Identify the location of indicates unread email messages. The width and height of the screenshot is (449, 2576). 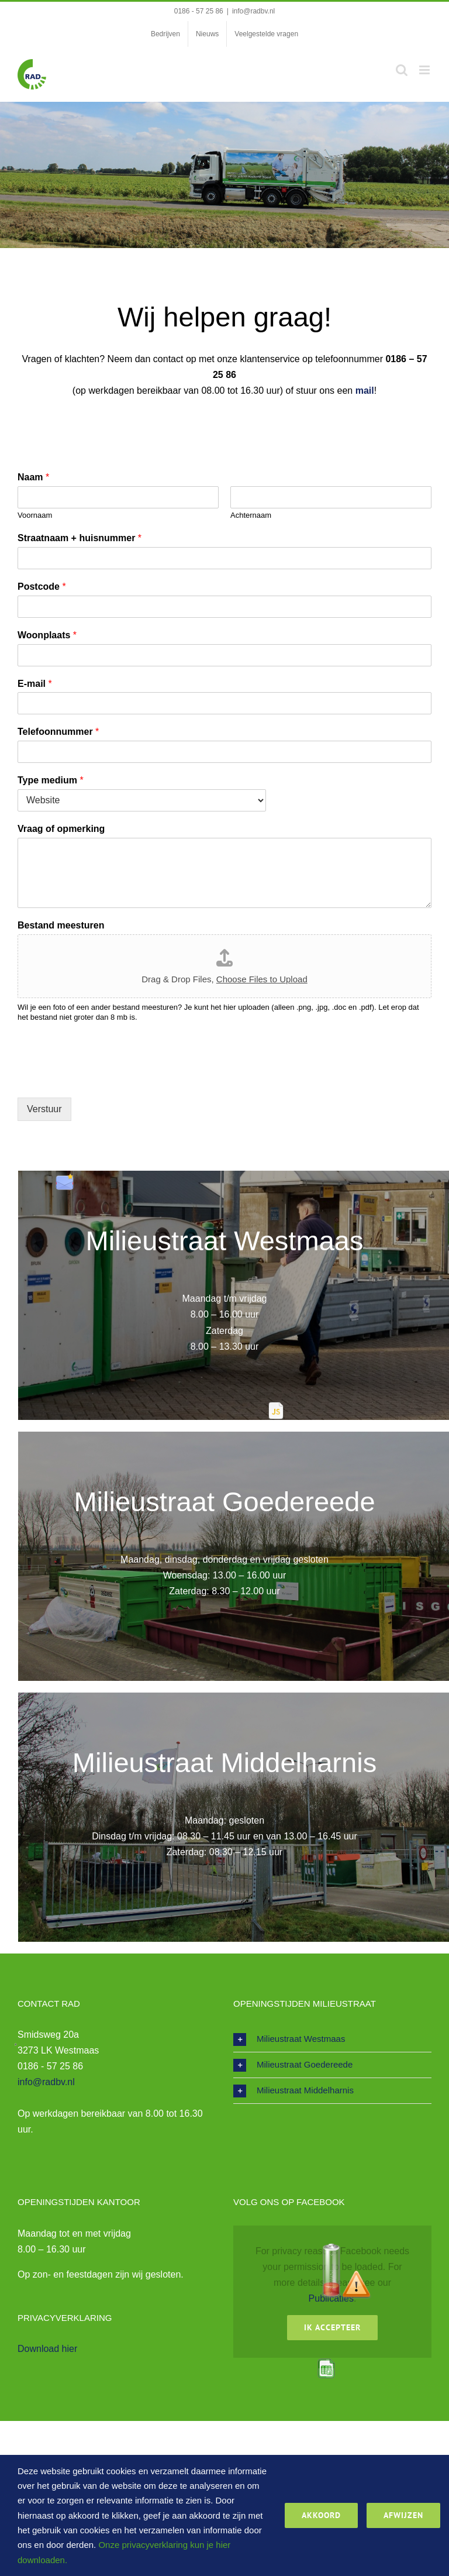
(64, 1182).